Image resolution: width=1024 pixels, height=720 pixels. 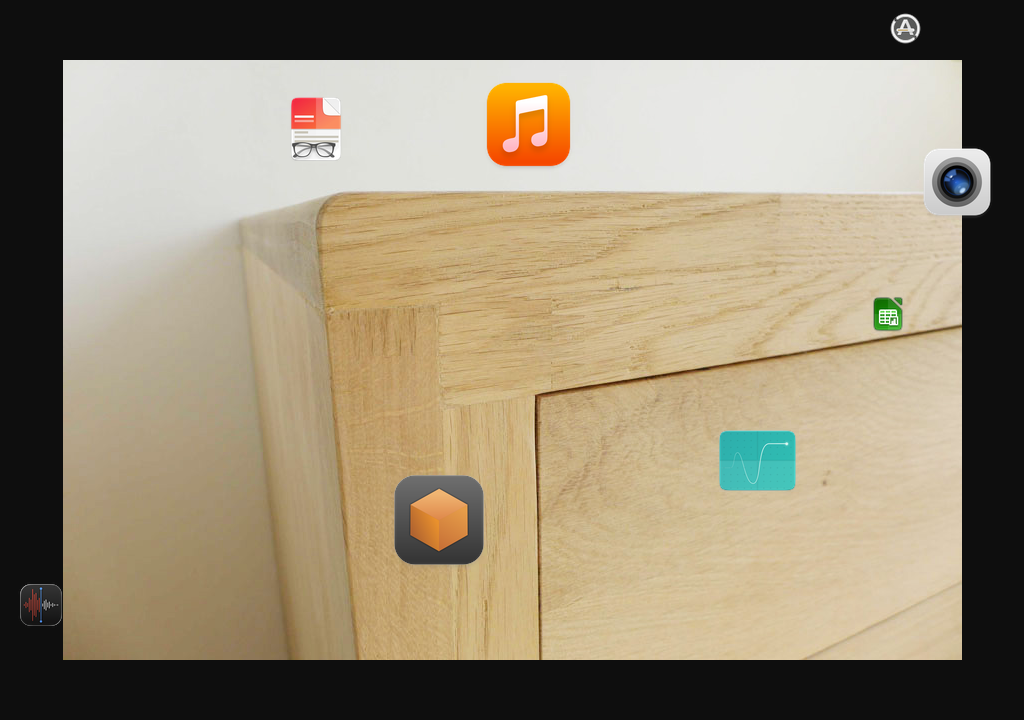 I want to click on open LibreOffice Calc spreadsheet application, so click(x=888, y=314).